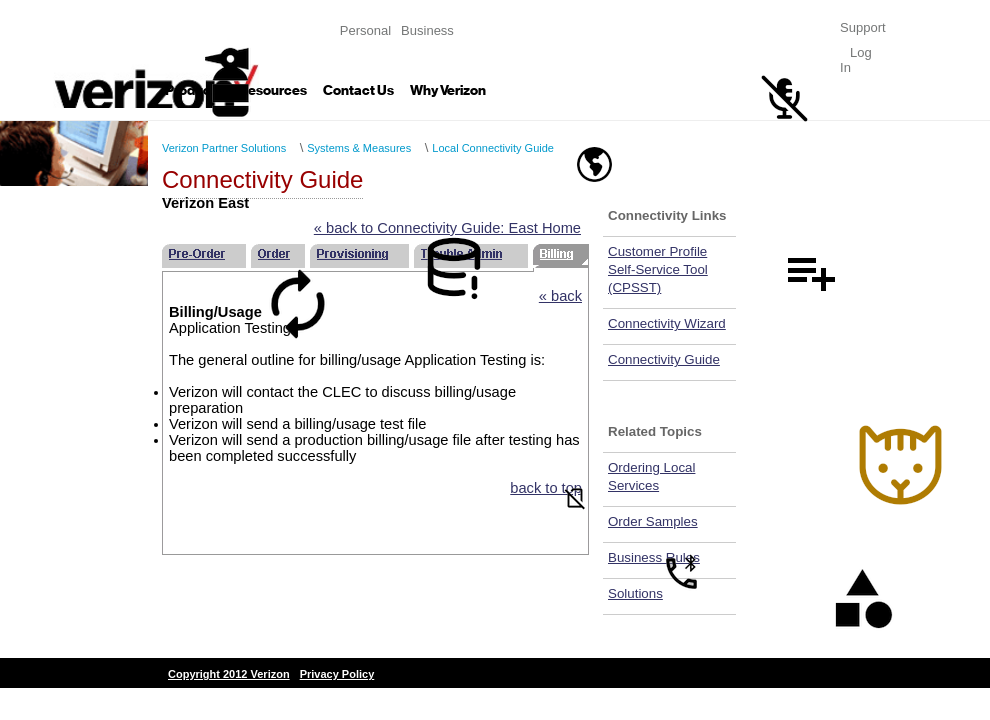  What do you see at coordinates (594, 164) in the screenshot?
I see `view region or language settings` at bounding box center [594, 164].